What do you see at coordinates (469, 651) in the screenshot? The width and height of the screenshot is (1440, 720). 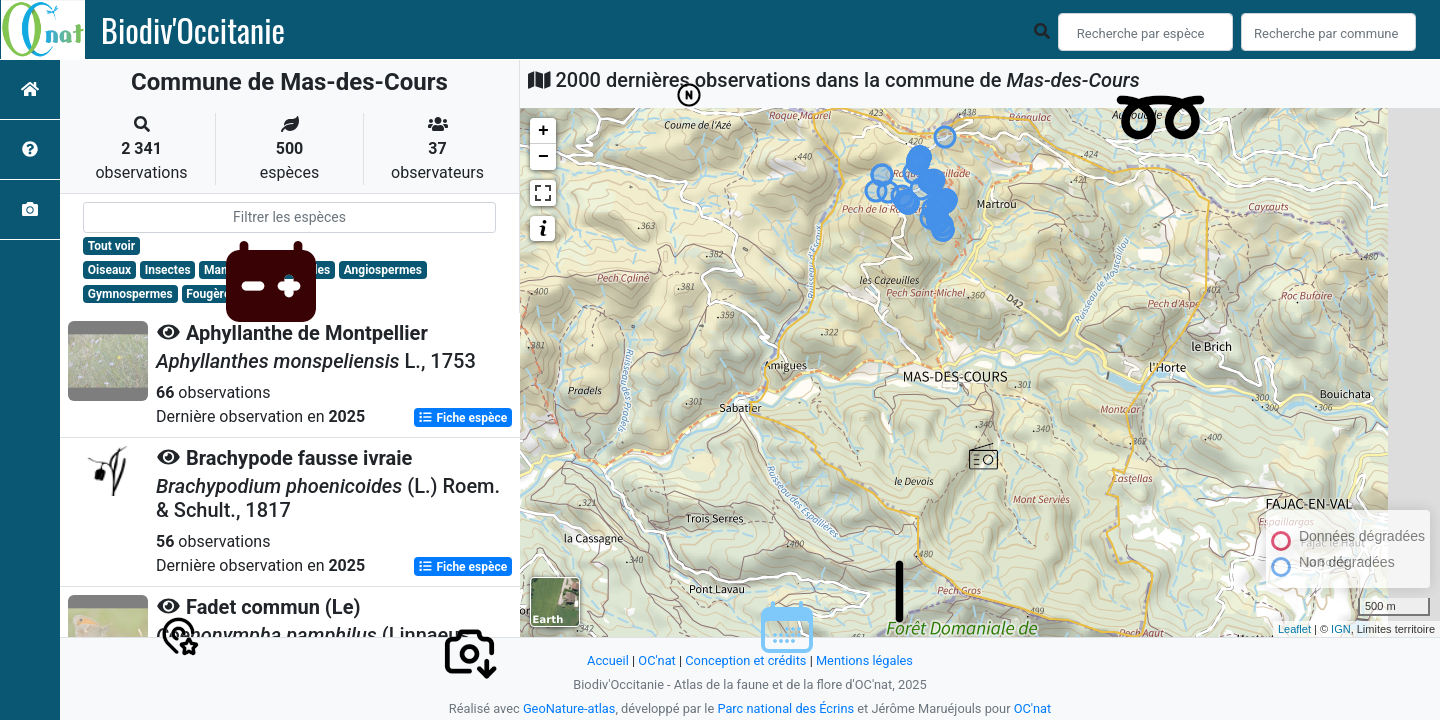 I see `download a captured photo` at bounding box center [469, 651].